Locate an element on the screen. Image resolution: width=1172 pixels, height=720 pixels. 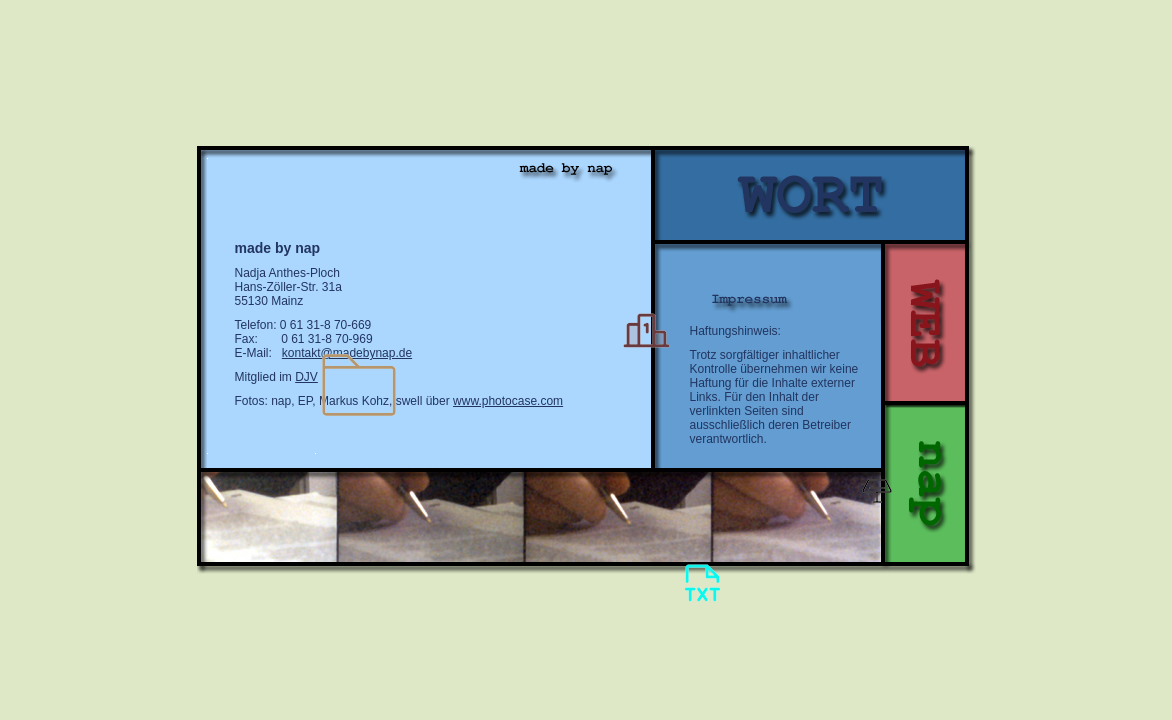
open a text file is located at coordinates (702, 584).